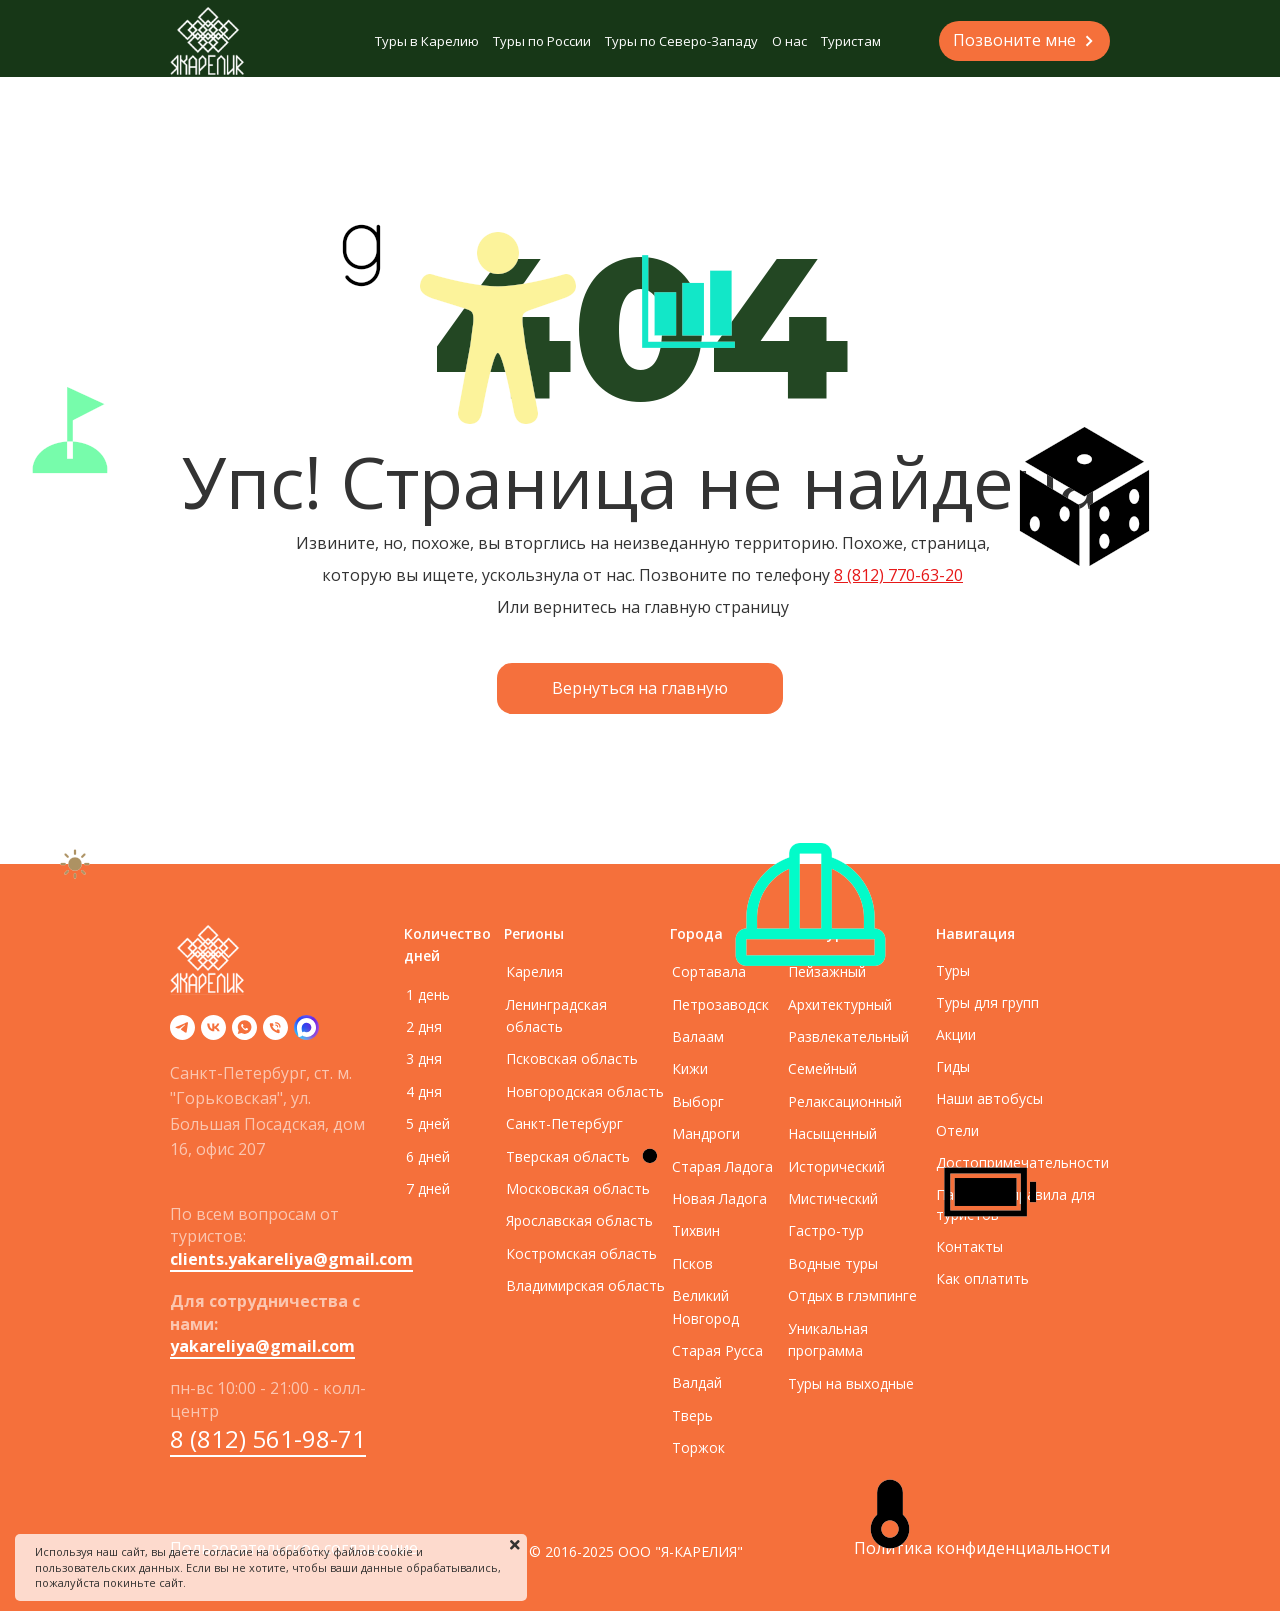 The width and height of the screenshot is (1280, 1611). Describe the element at coordinates (890, 1514) in the screenshot. I see `indicates lowest temperature or cold setting` at that location.